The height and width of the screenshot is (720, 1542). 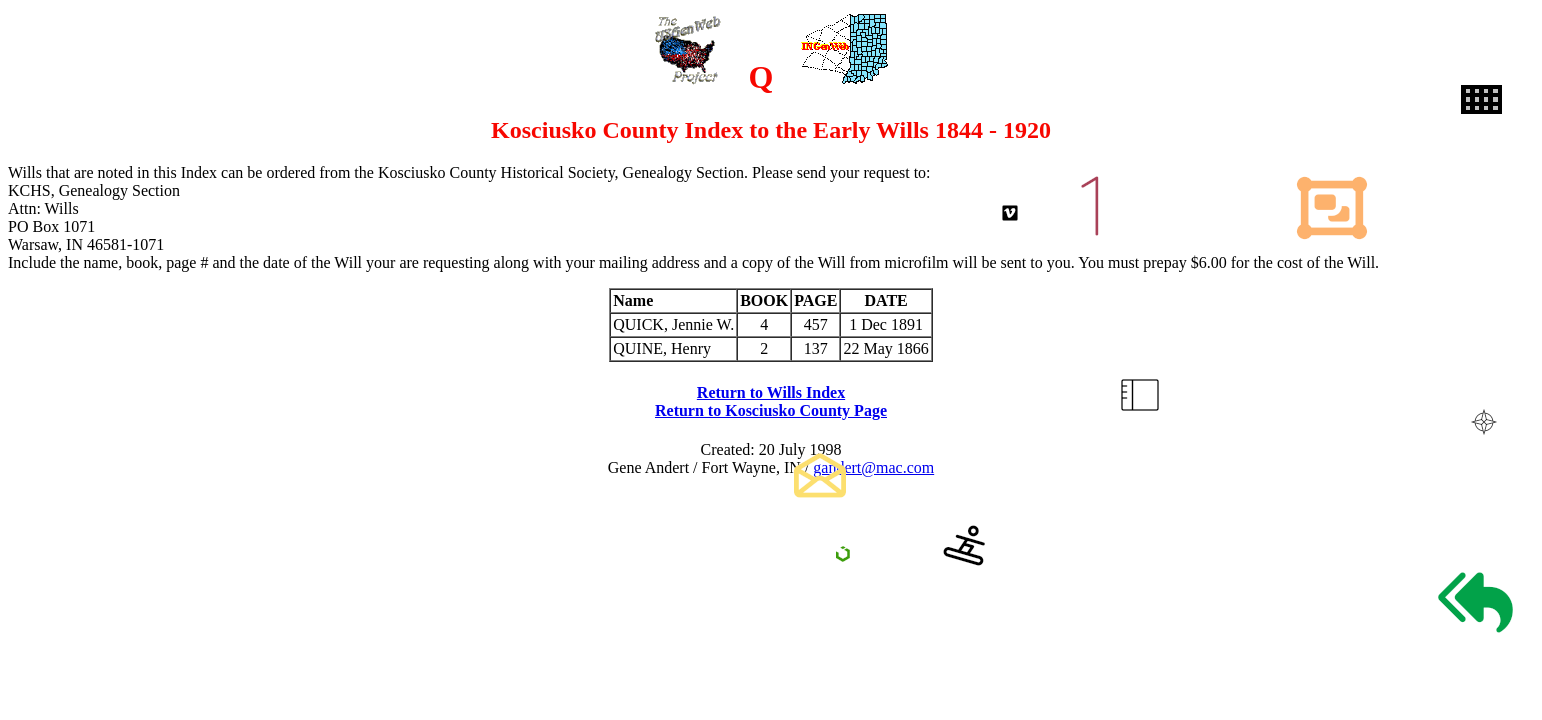 I want to click on open vimeo app, so click(x=1010, y=213).